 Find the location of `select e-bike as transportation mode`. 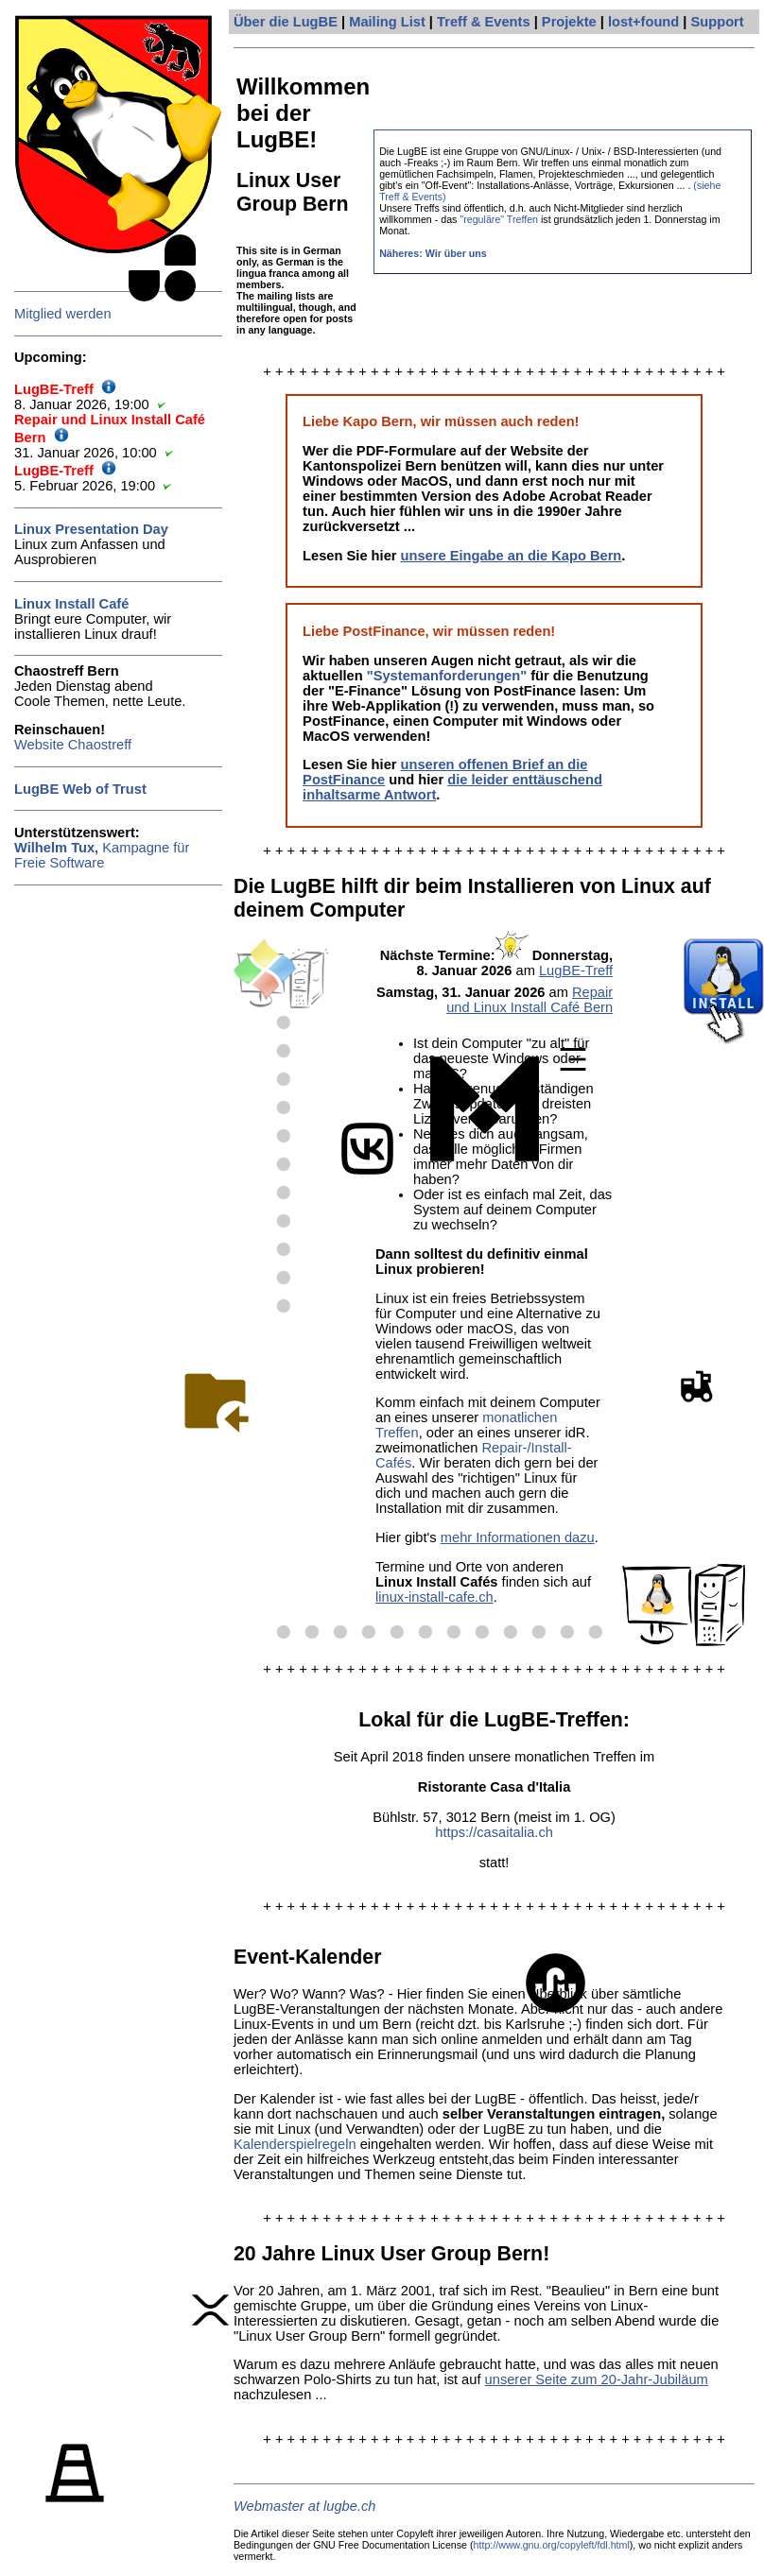

select e-bike as transportation mode is located at coordinates (696, 1387).